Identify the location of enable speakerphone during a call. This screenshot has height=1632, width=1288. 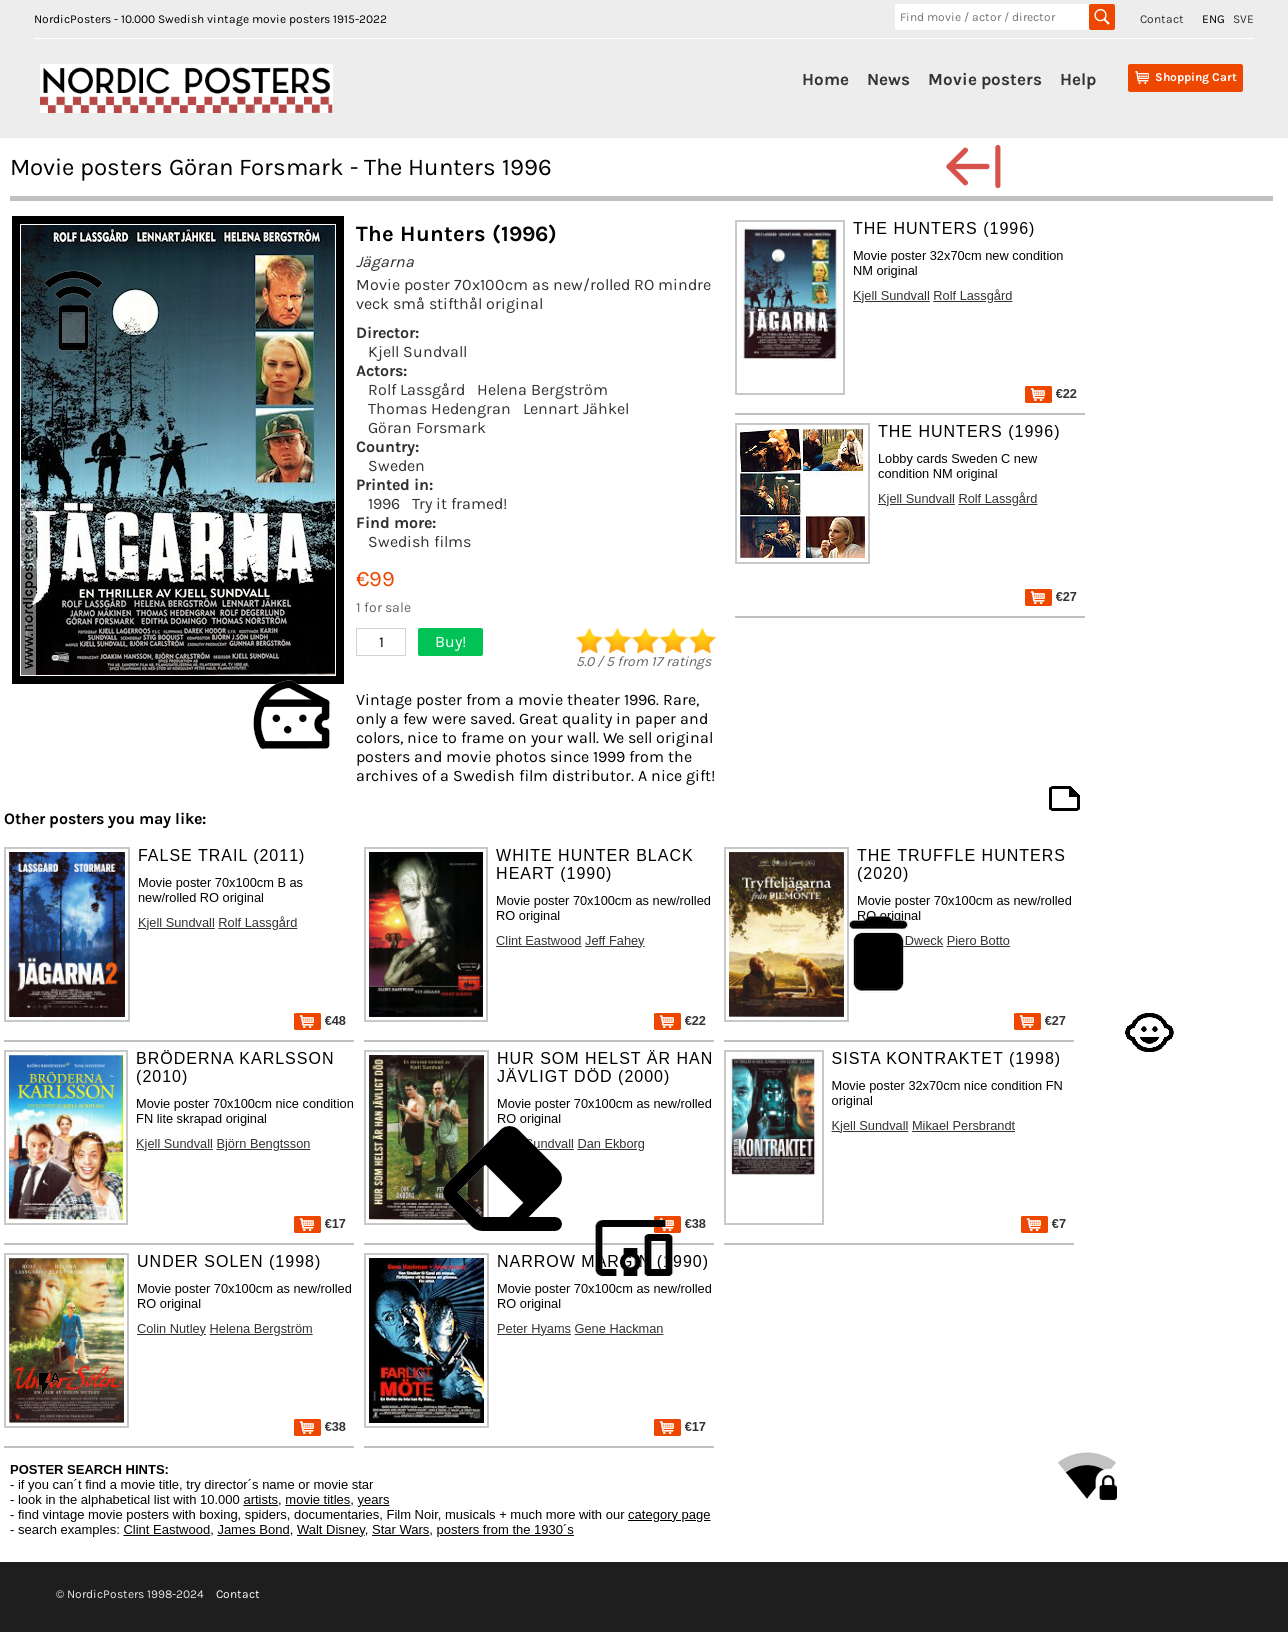
(73, 312).